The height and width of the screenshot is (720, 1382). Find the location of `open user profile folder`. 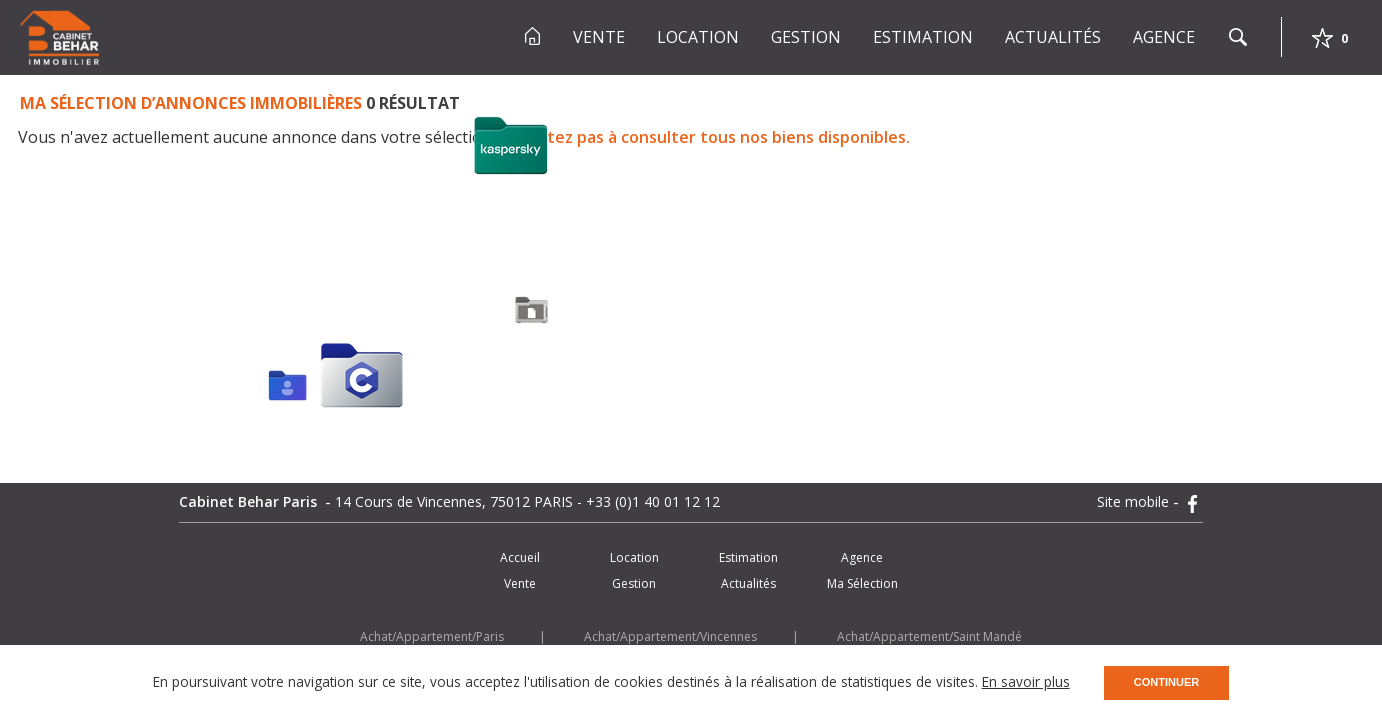

open user profile folder is located at coordinates (287, 386).